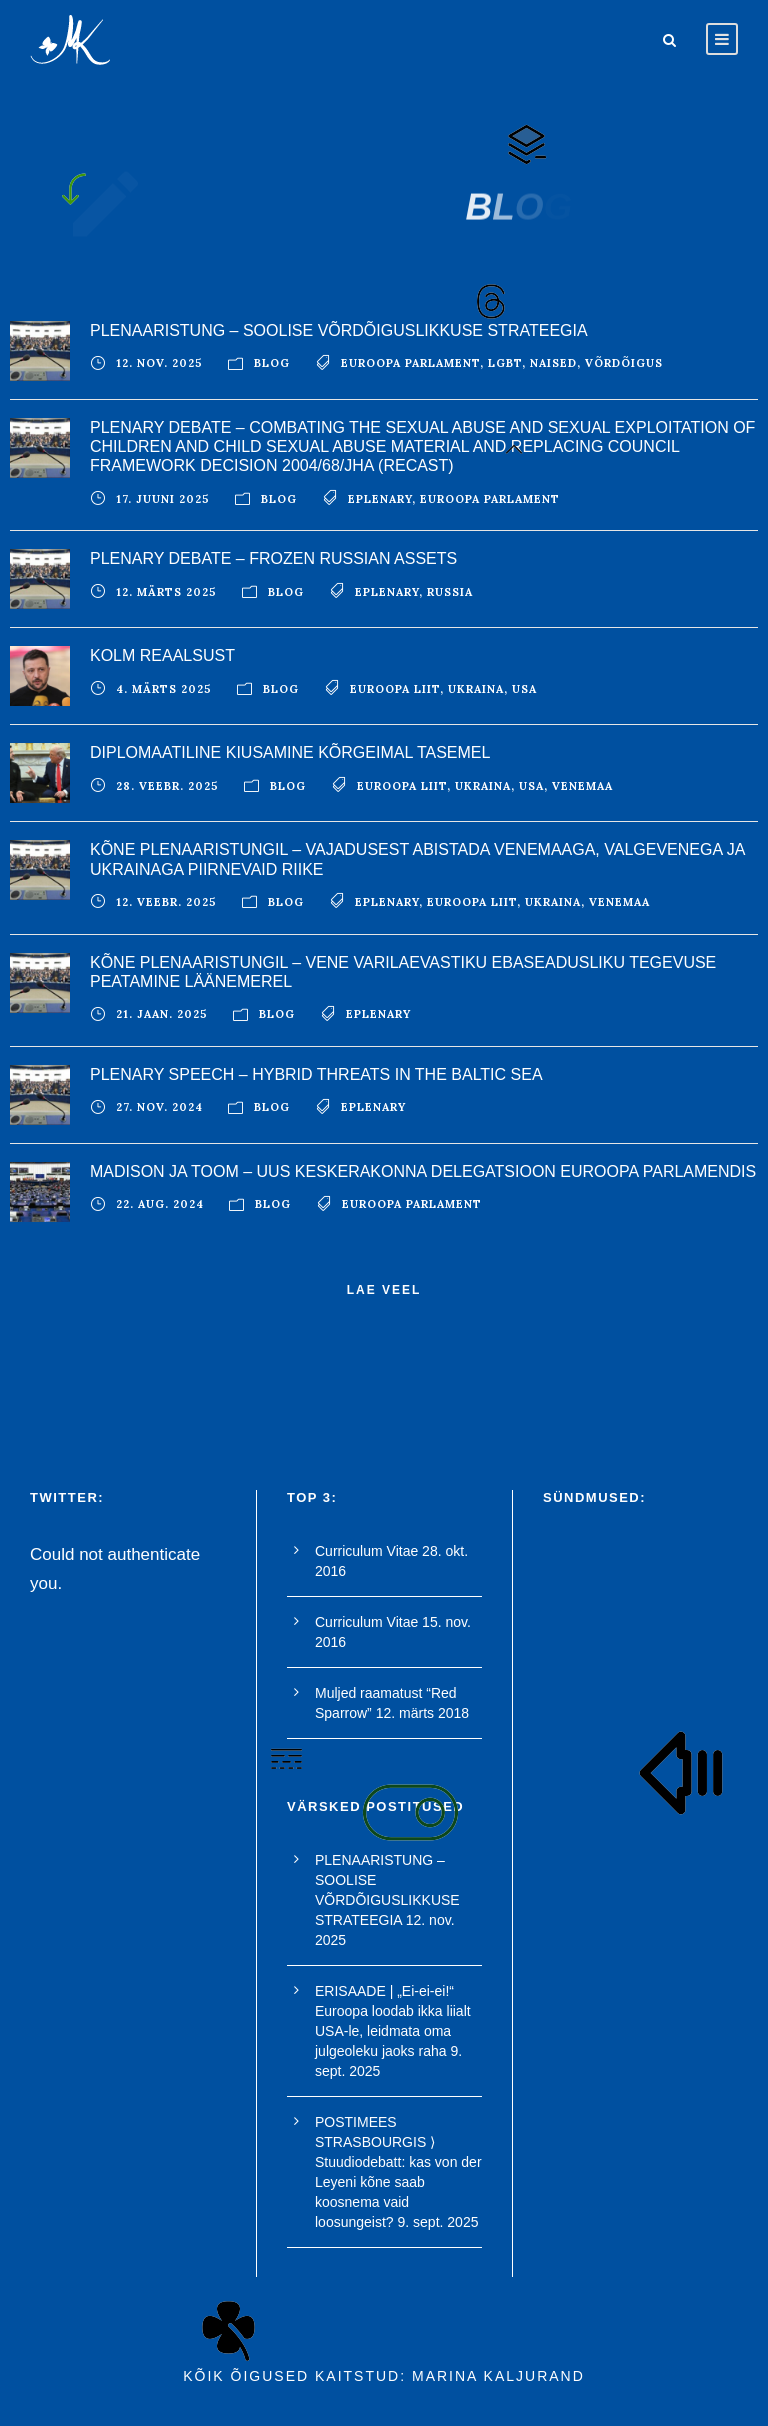 This screenshot has width=768, height=2426. What do you see at coordinates (228, 2329) in the screenshot?
I see `indicates a lucky or bonus reward` at bounding box center [228, 2329].